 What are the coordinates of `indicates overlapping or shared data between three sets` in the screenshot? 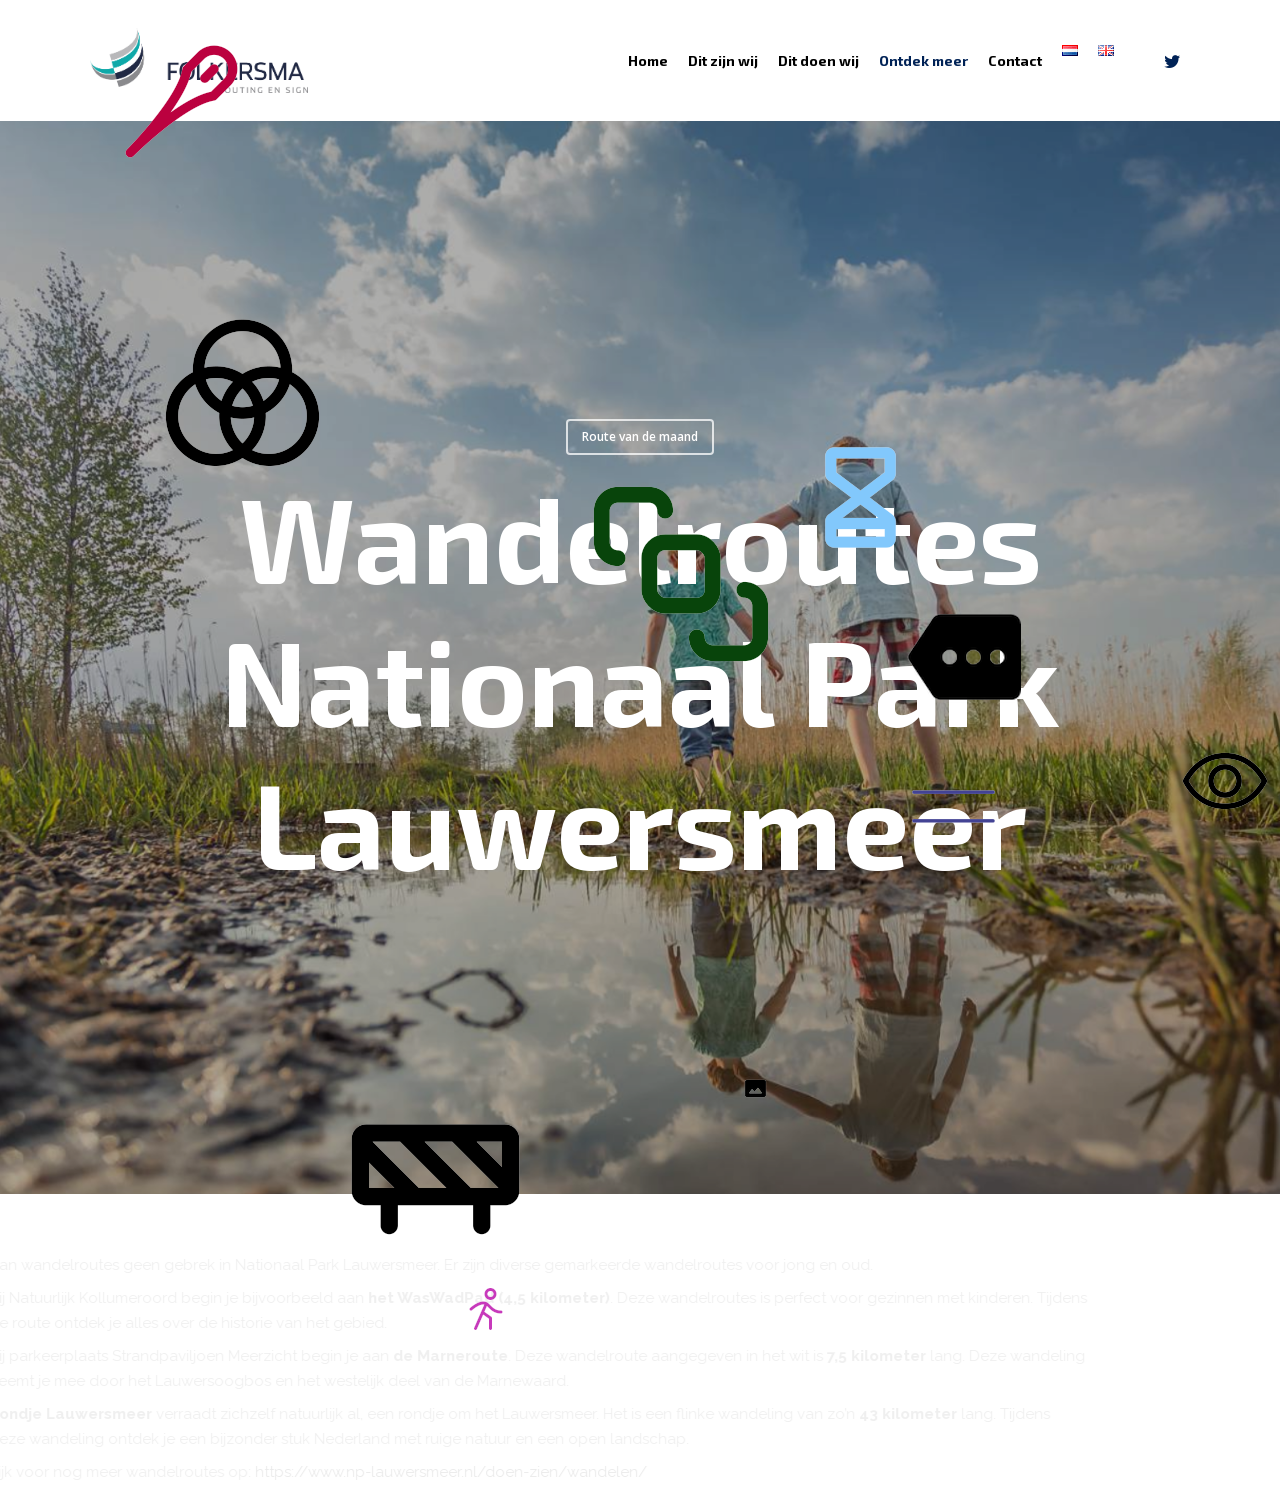 It's located at (242, 395).